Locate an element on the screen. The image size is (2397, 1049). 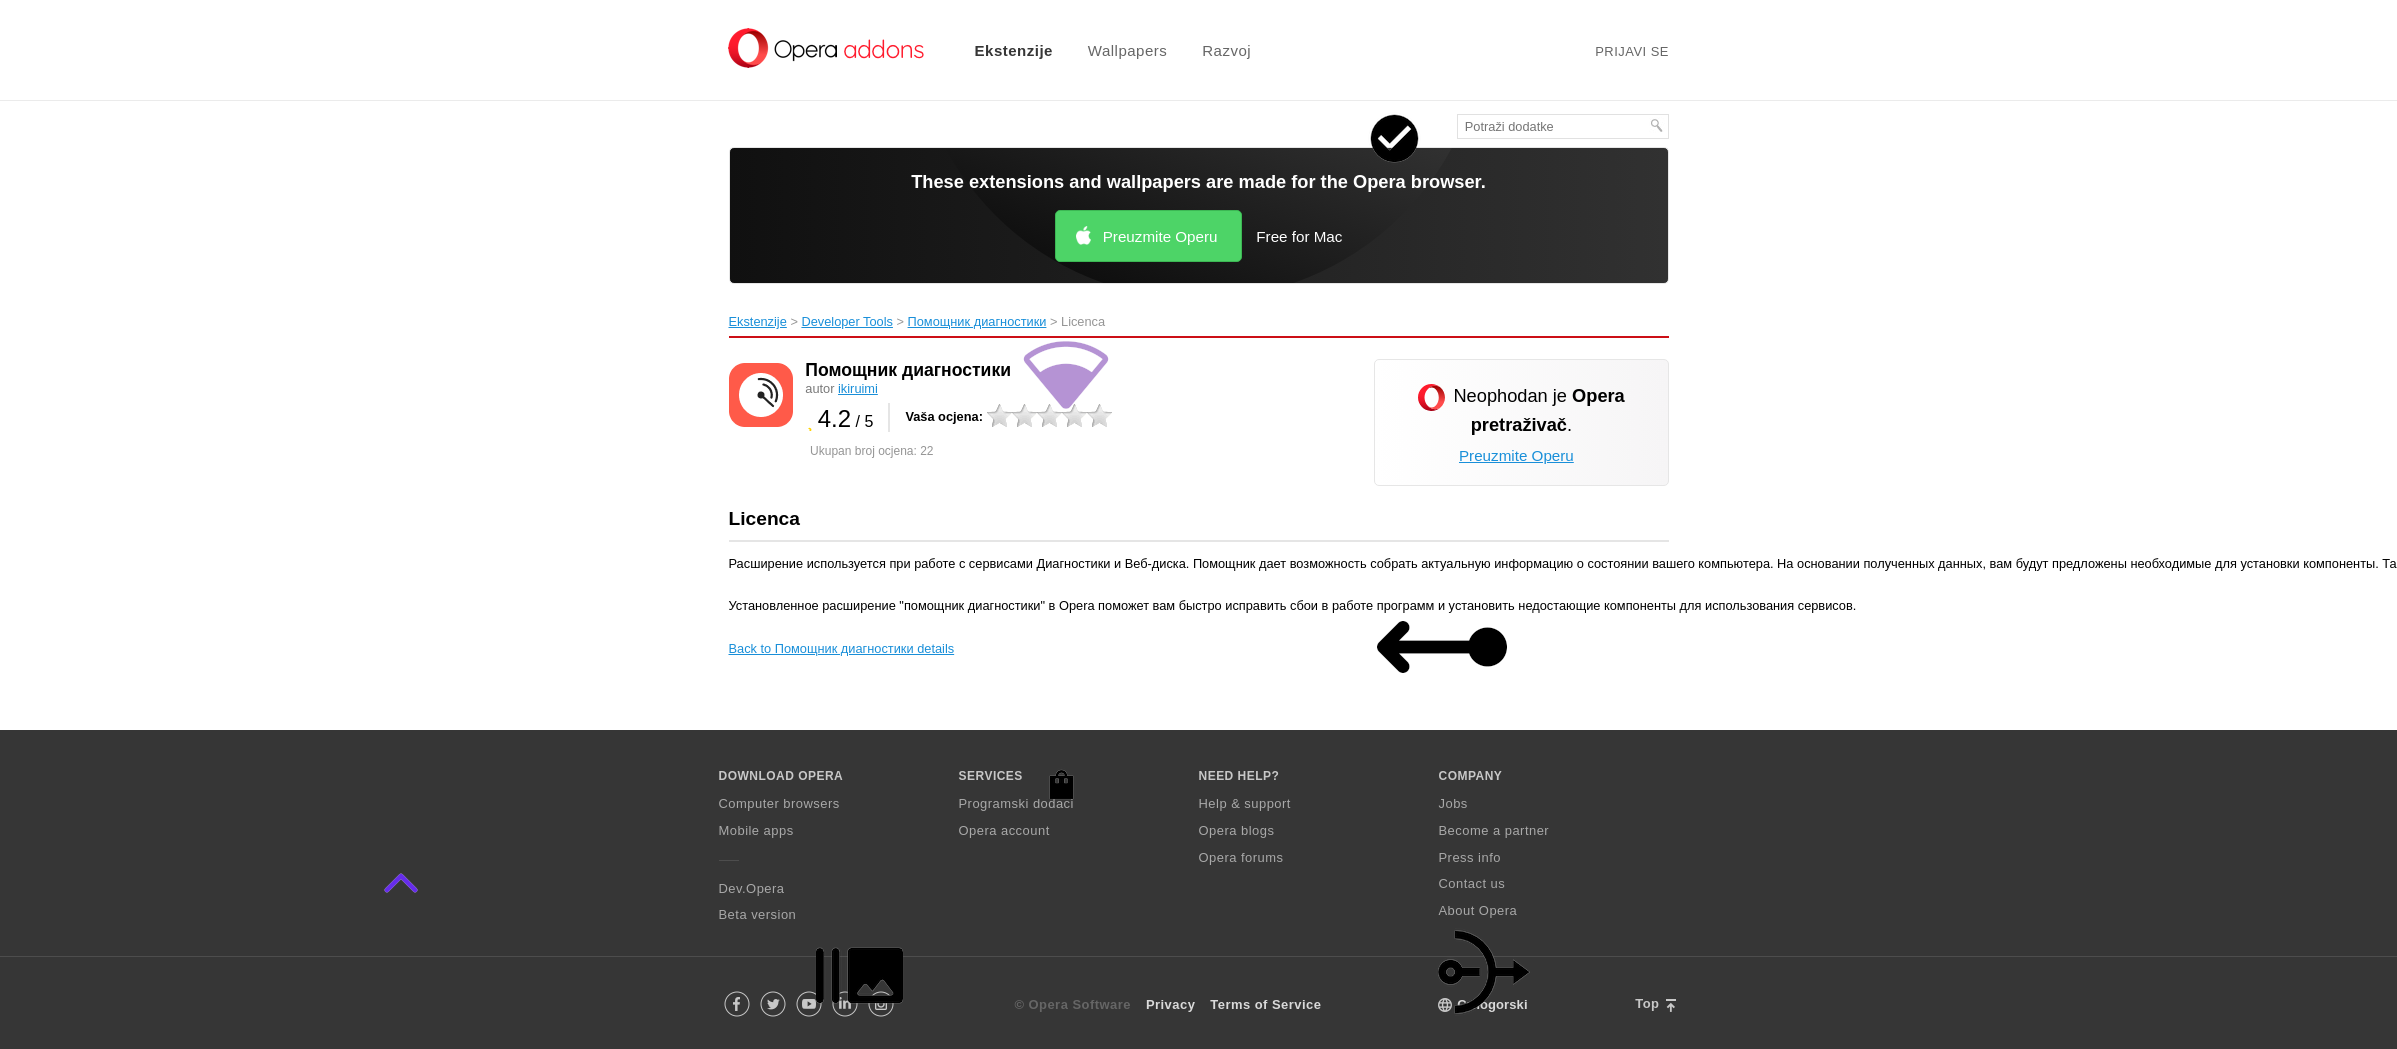
indicates successful completion of an action is located at coordinates (1394, 138).